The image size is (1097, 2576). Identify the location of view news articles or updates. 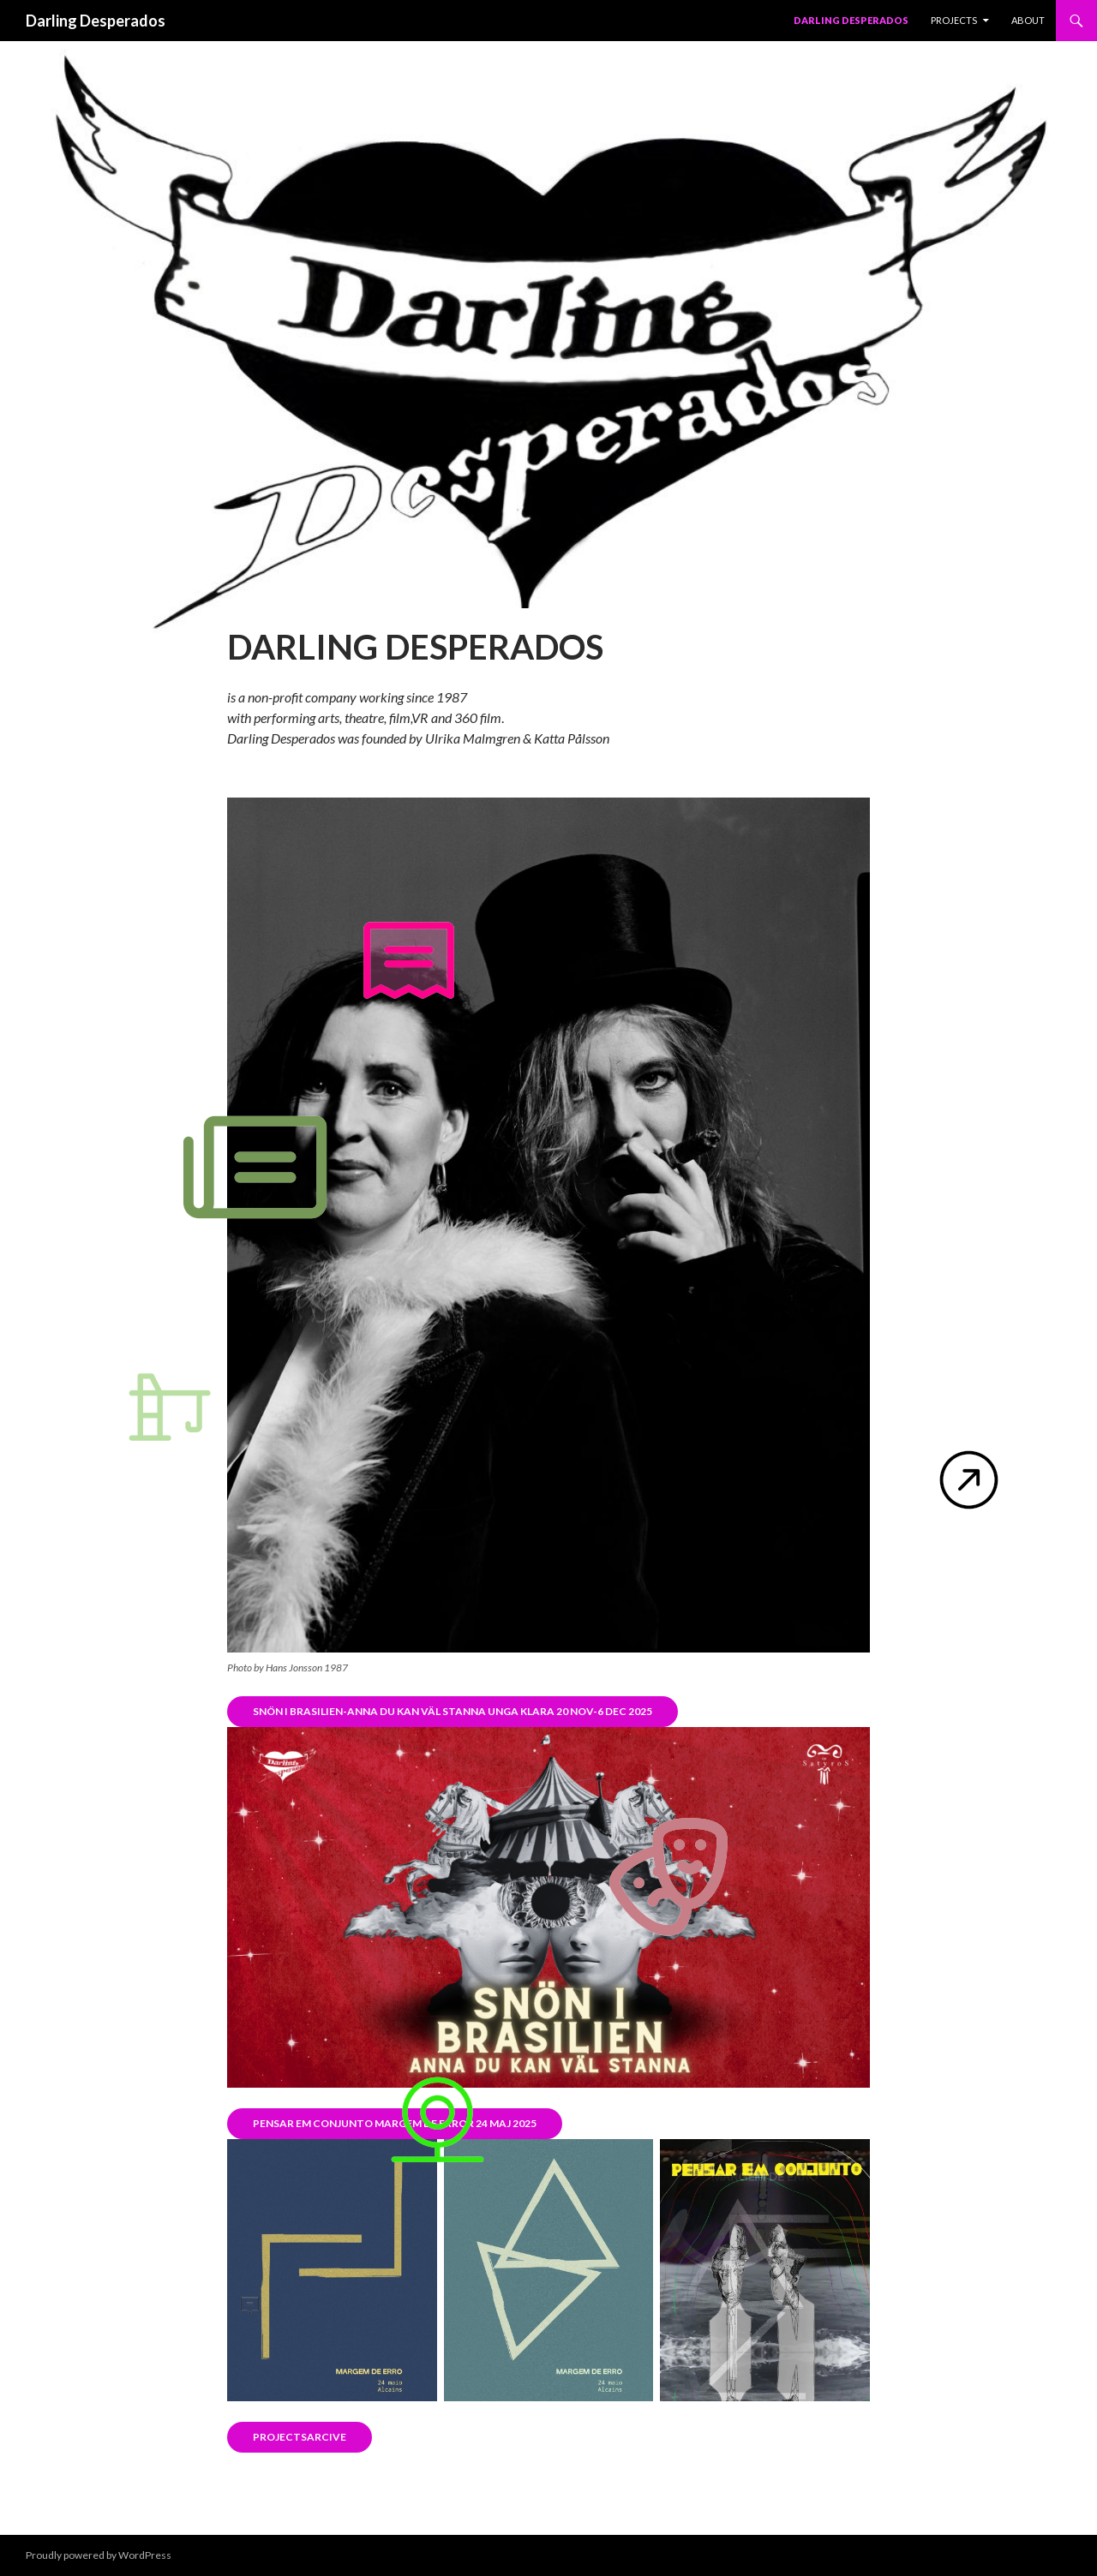
(260, 1167).